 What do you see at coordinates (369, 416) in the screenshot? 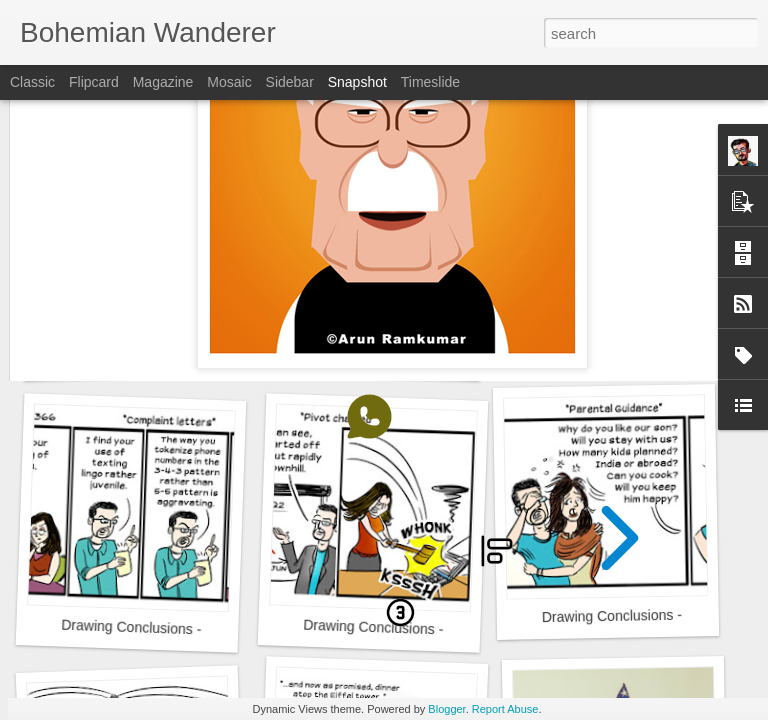
I see `open WhatsApp messaging` at bounding box center [369, 416].